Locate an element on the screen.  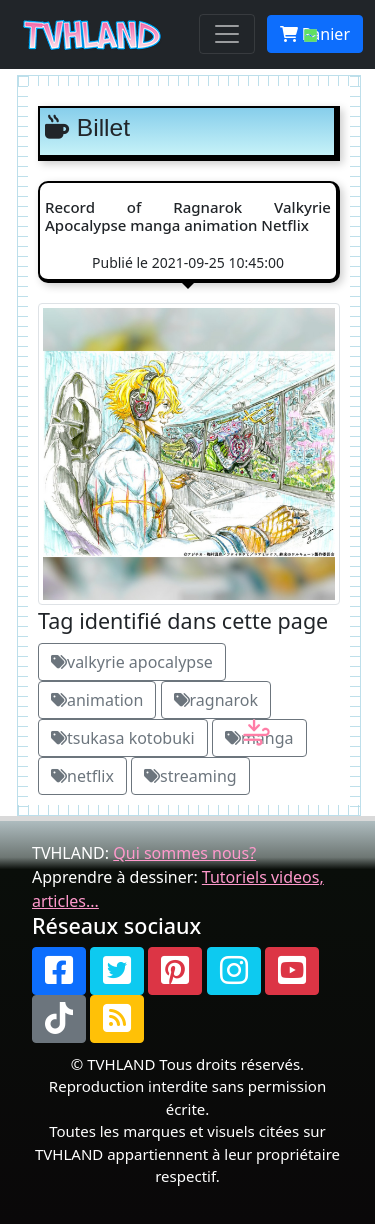
indicates approximate or similar value is located at coordinates (310, 35).